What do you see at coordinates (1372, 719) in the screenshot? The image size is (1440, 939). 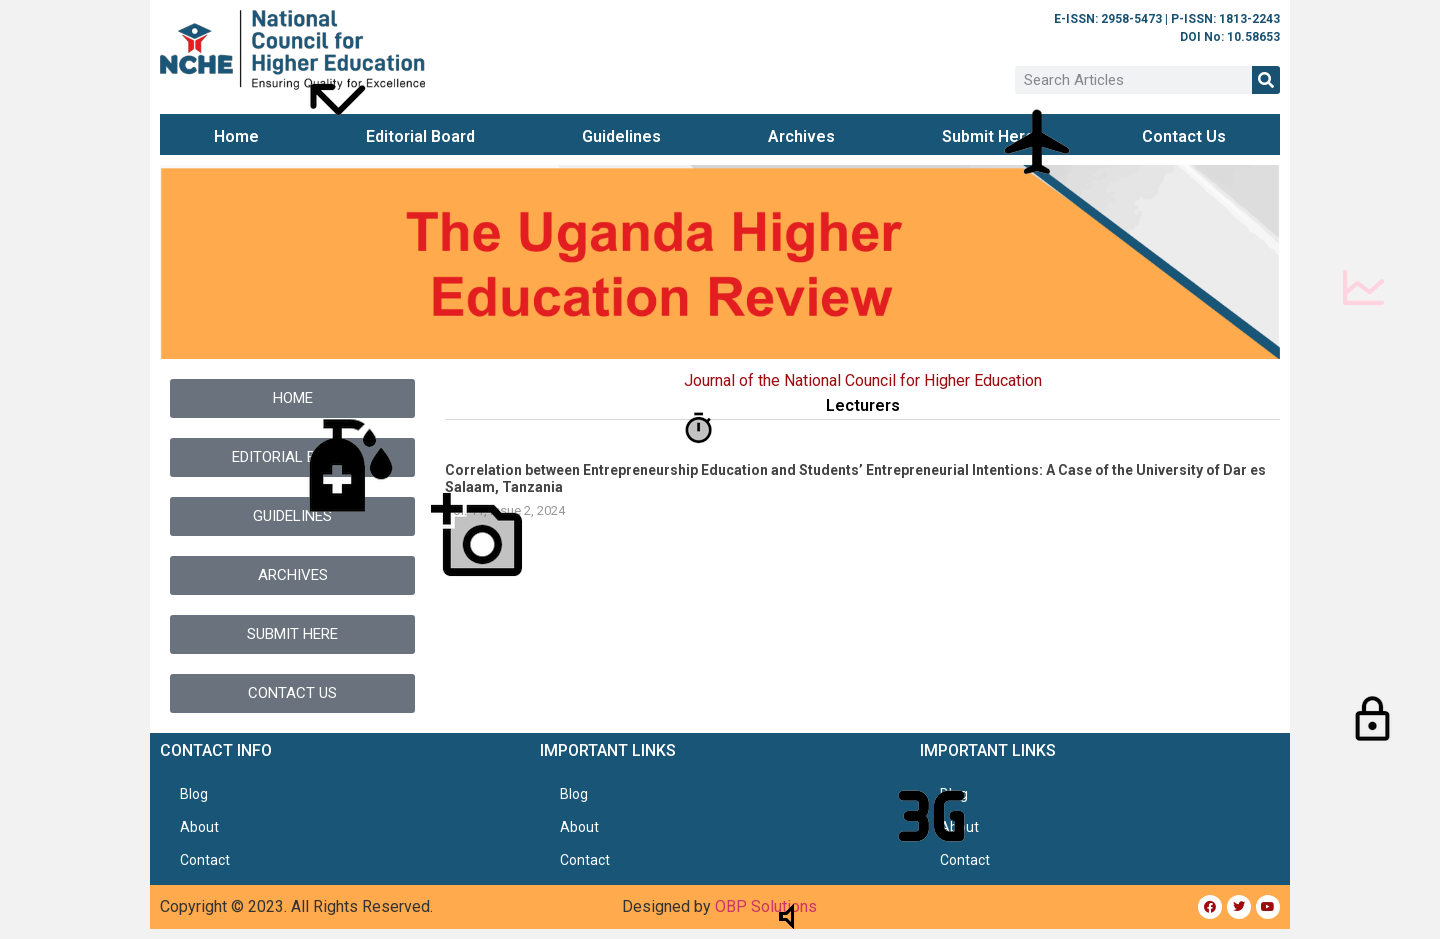 I see `lock or secure this item` at bounding box center [1372, 719].